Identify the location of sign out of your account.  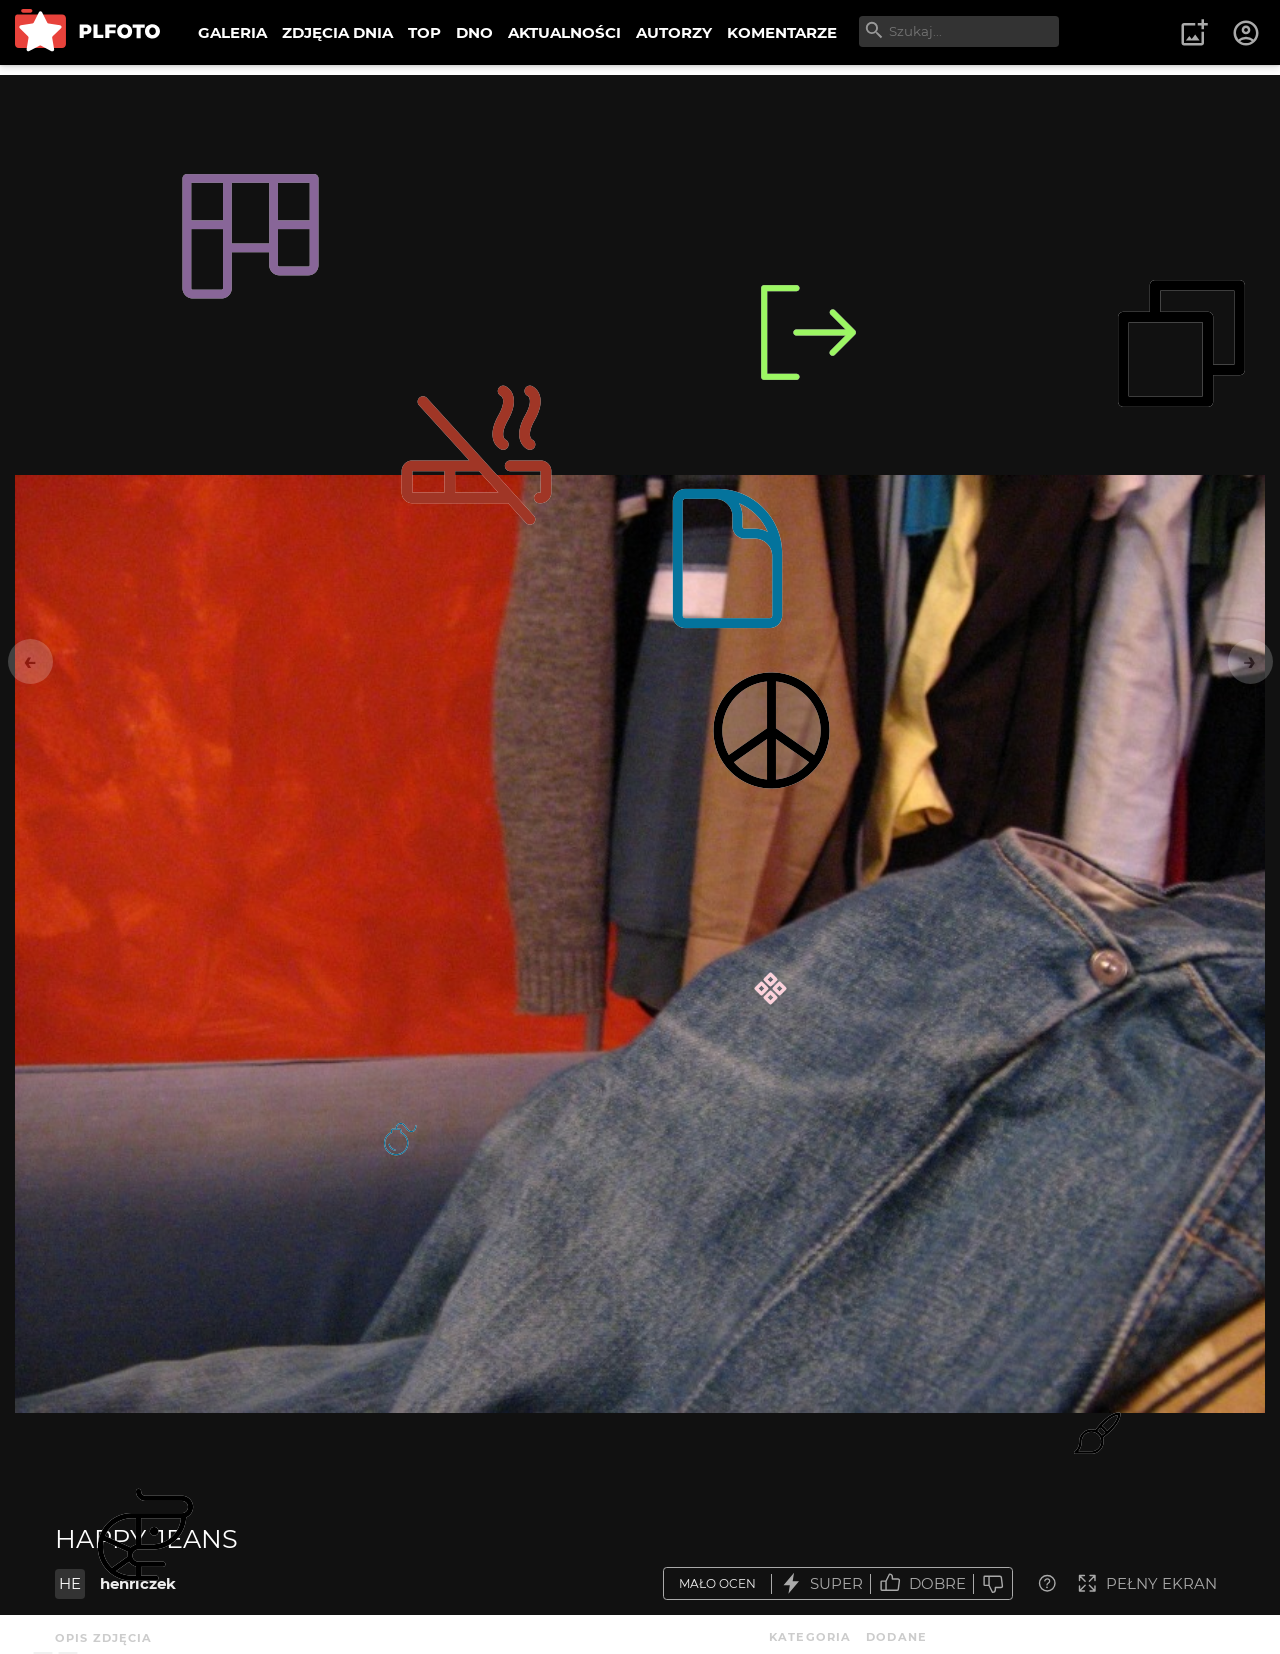
(804, 332).